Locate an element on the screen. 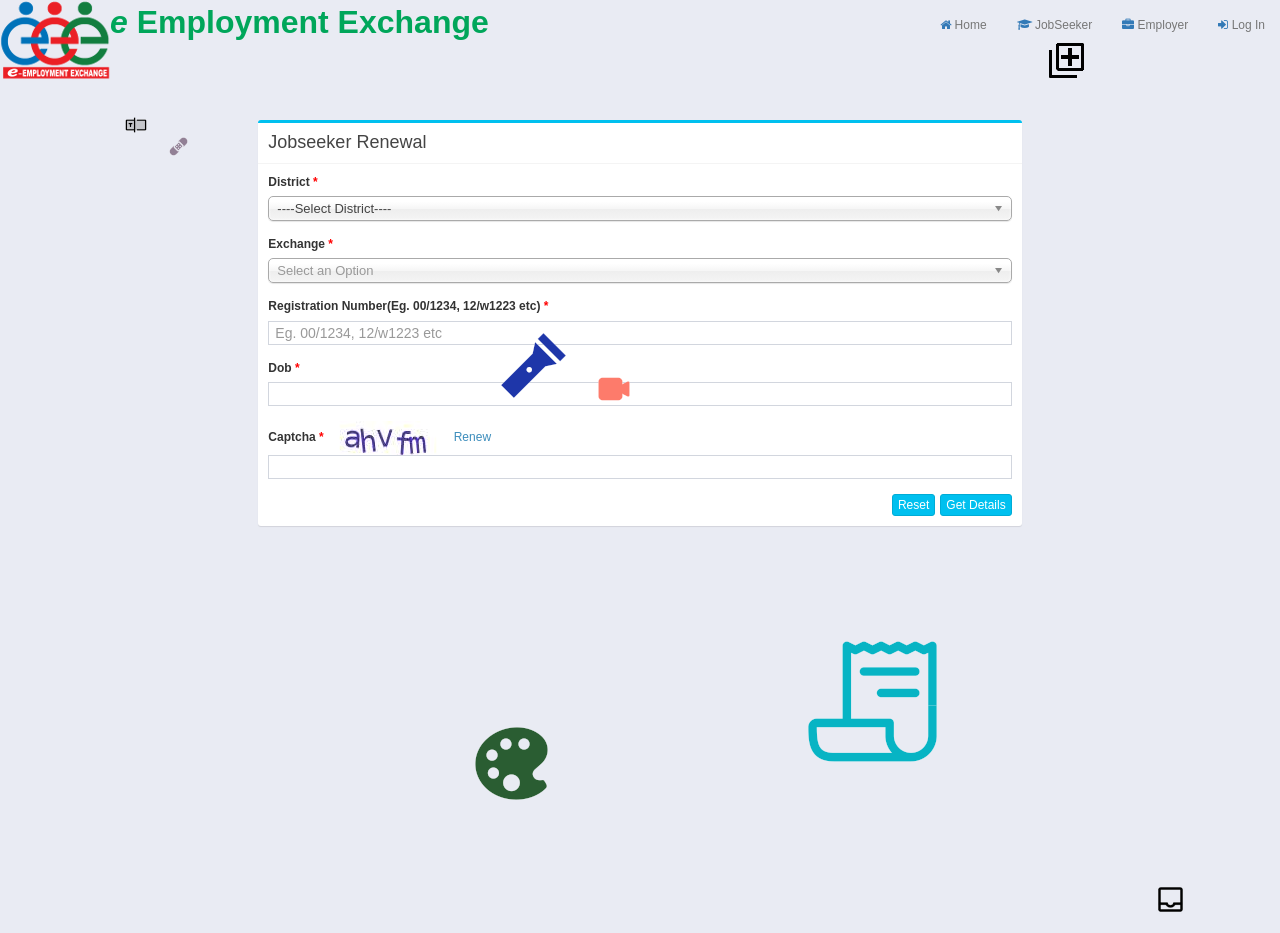 Image resolution: width=1280 pixels, height=933 pixels. access your inbox is located at coordinates (1170, 899).